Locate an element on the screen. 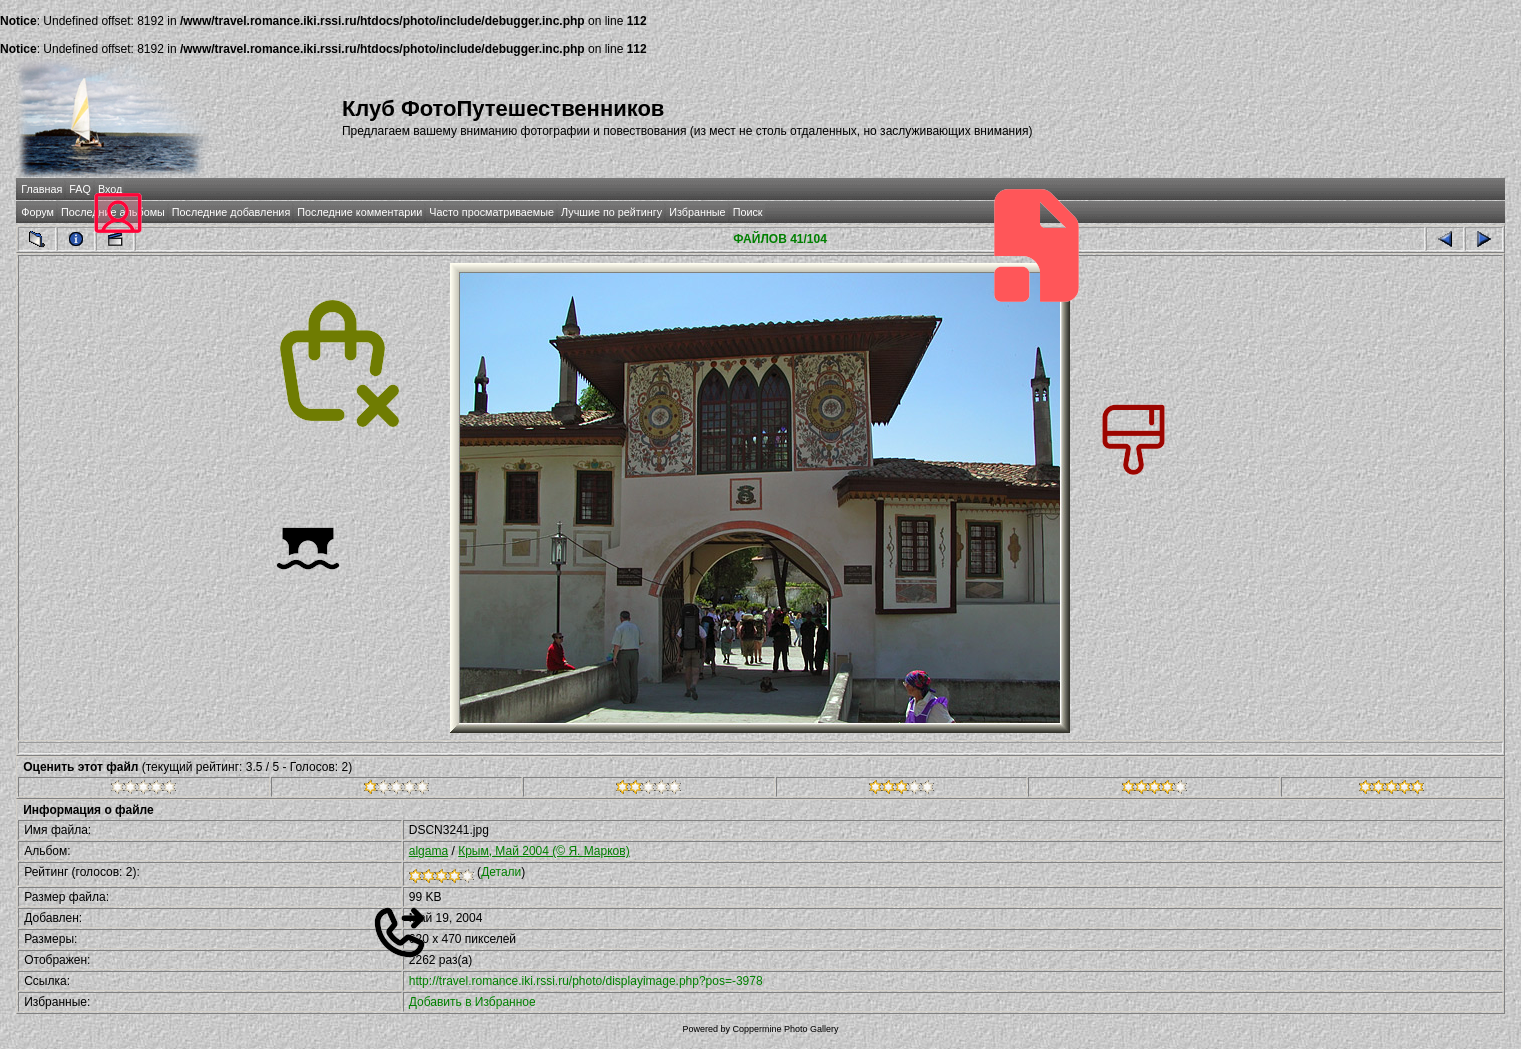 This screenshot has width=1521, height=1049. remove item from shopping bag is located at coordinates (332, 360).